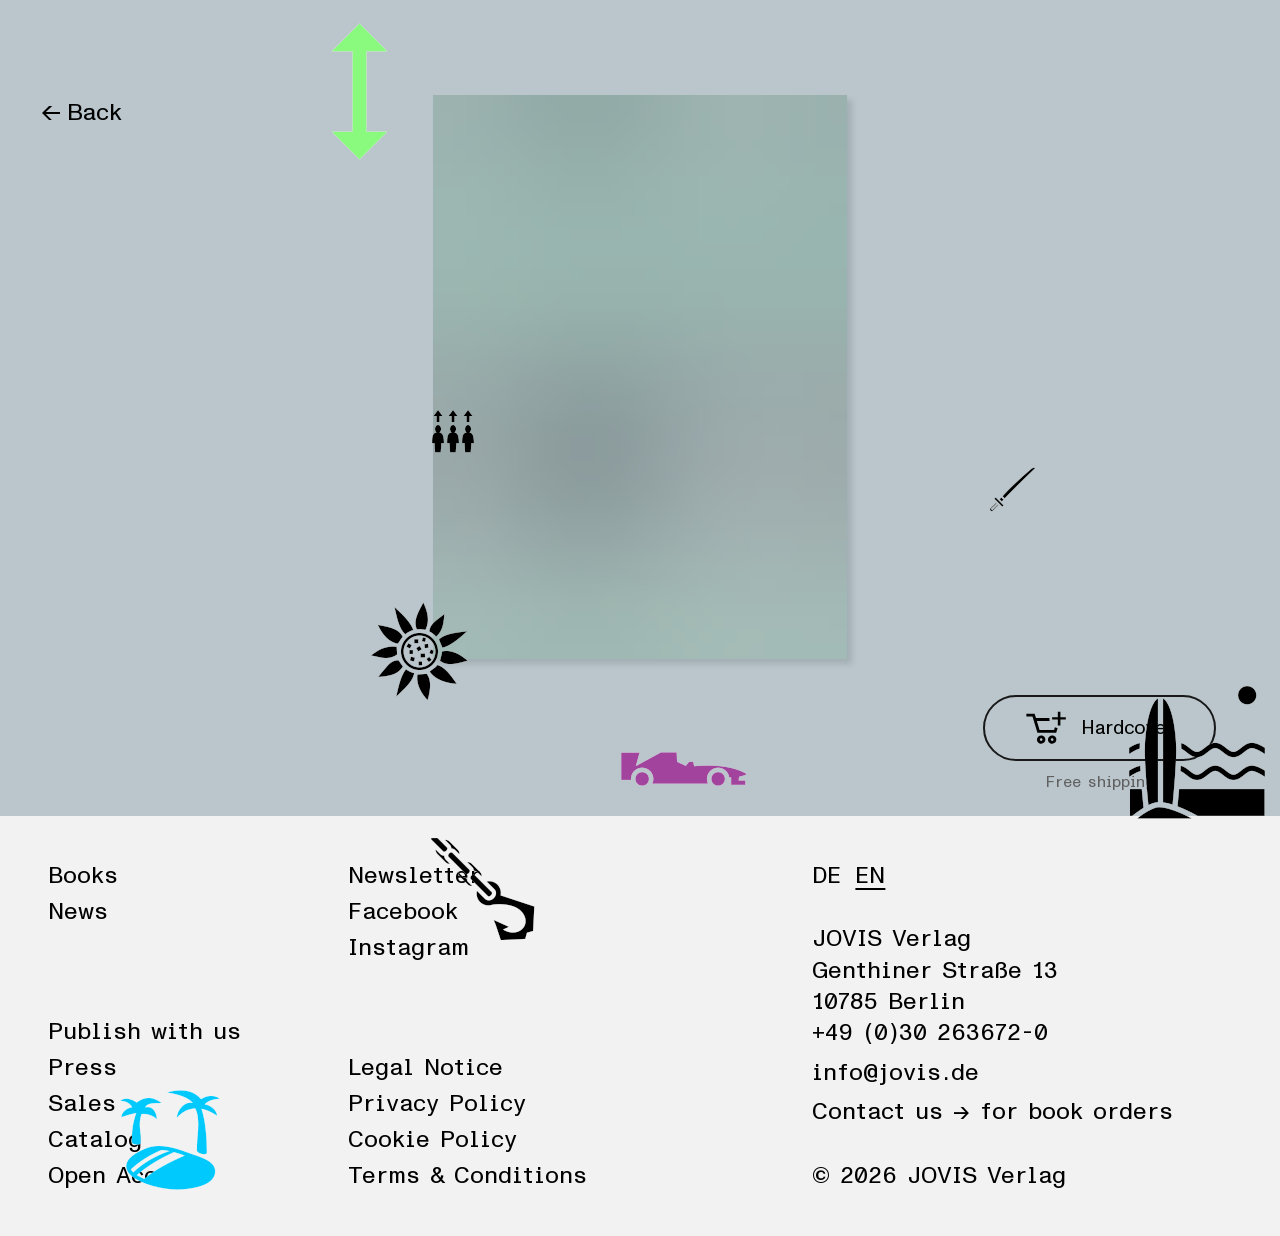 The width and height of the screenshot is (1280, 1236). What do you see at coordinates (483, 890) in the screenshot?
I see `equip meat hook weapon or tool` at bounding box center [483, 890].